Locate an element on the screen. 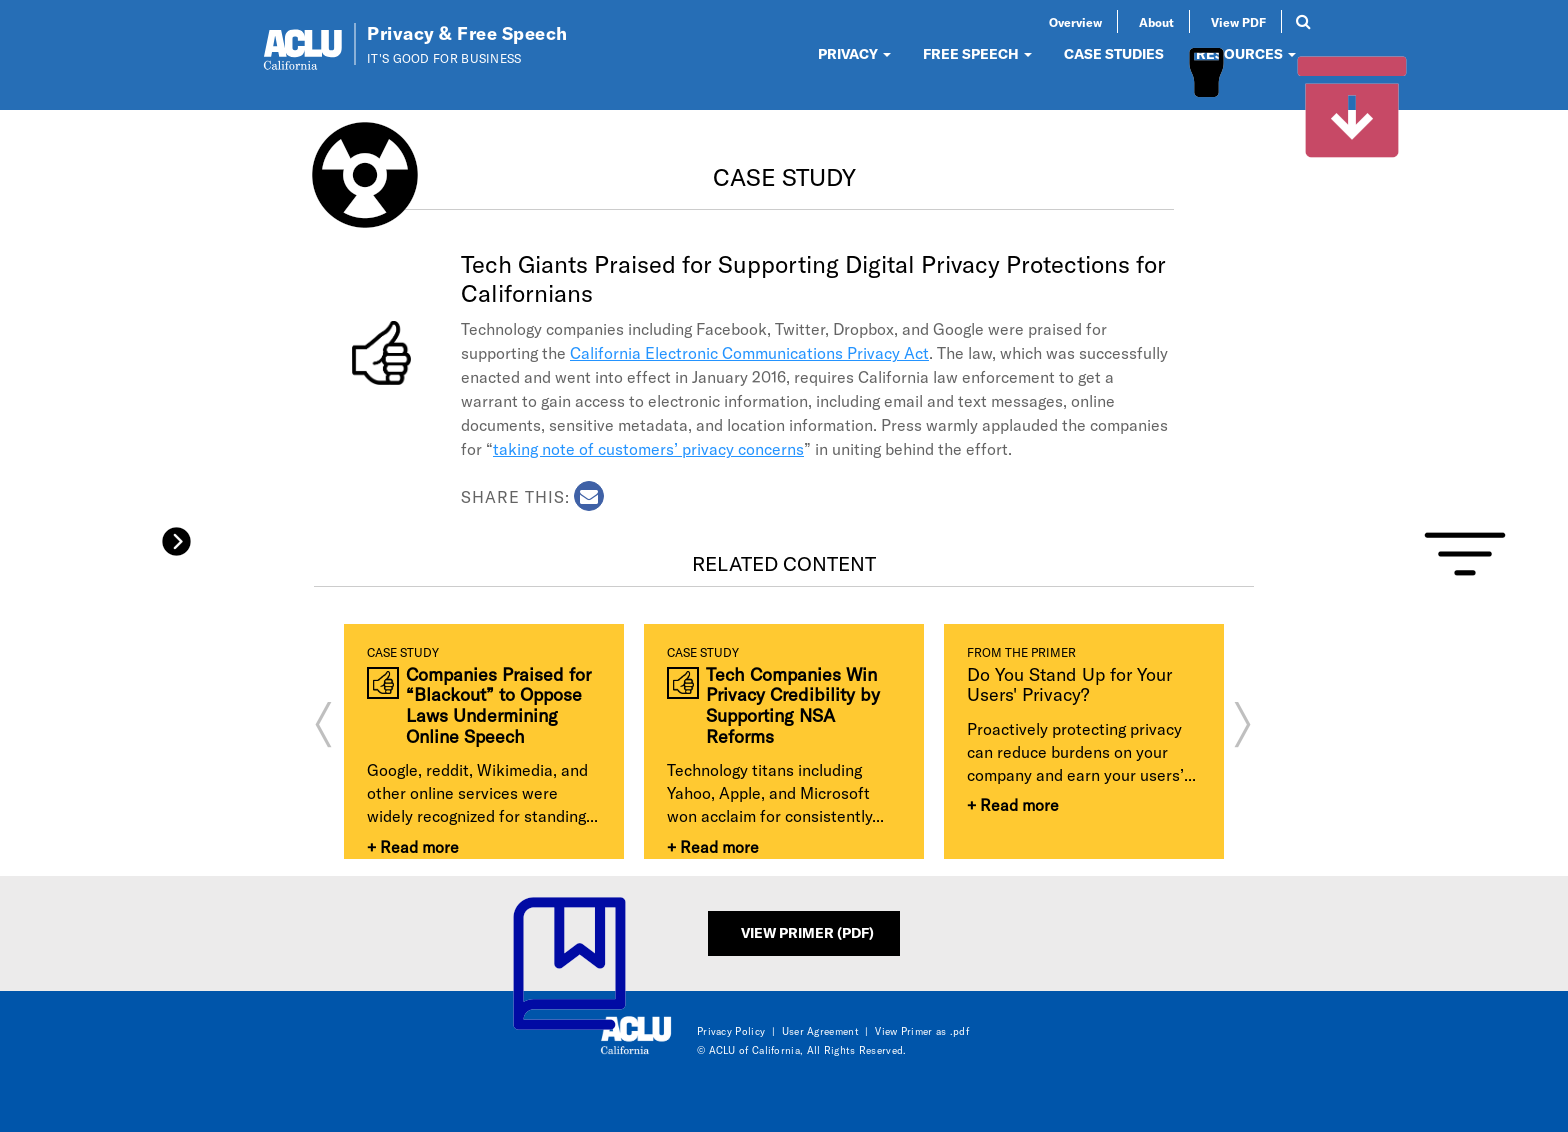 The height and width of the screenshot is (1132, 1568). archive this item is located at coordinates (1352, 107).